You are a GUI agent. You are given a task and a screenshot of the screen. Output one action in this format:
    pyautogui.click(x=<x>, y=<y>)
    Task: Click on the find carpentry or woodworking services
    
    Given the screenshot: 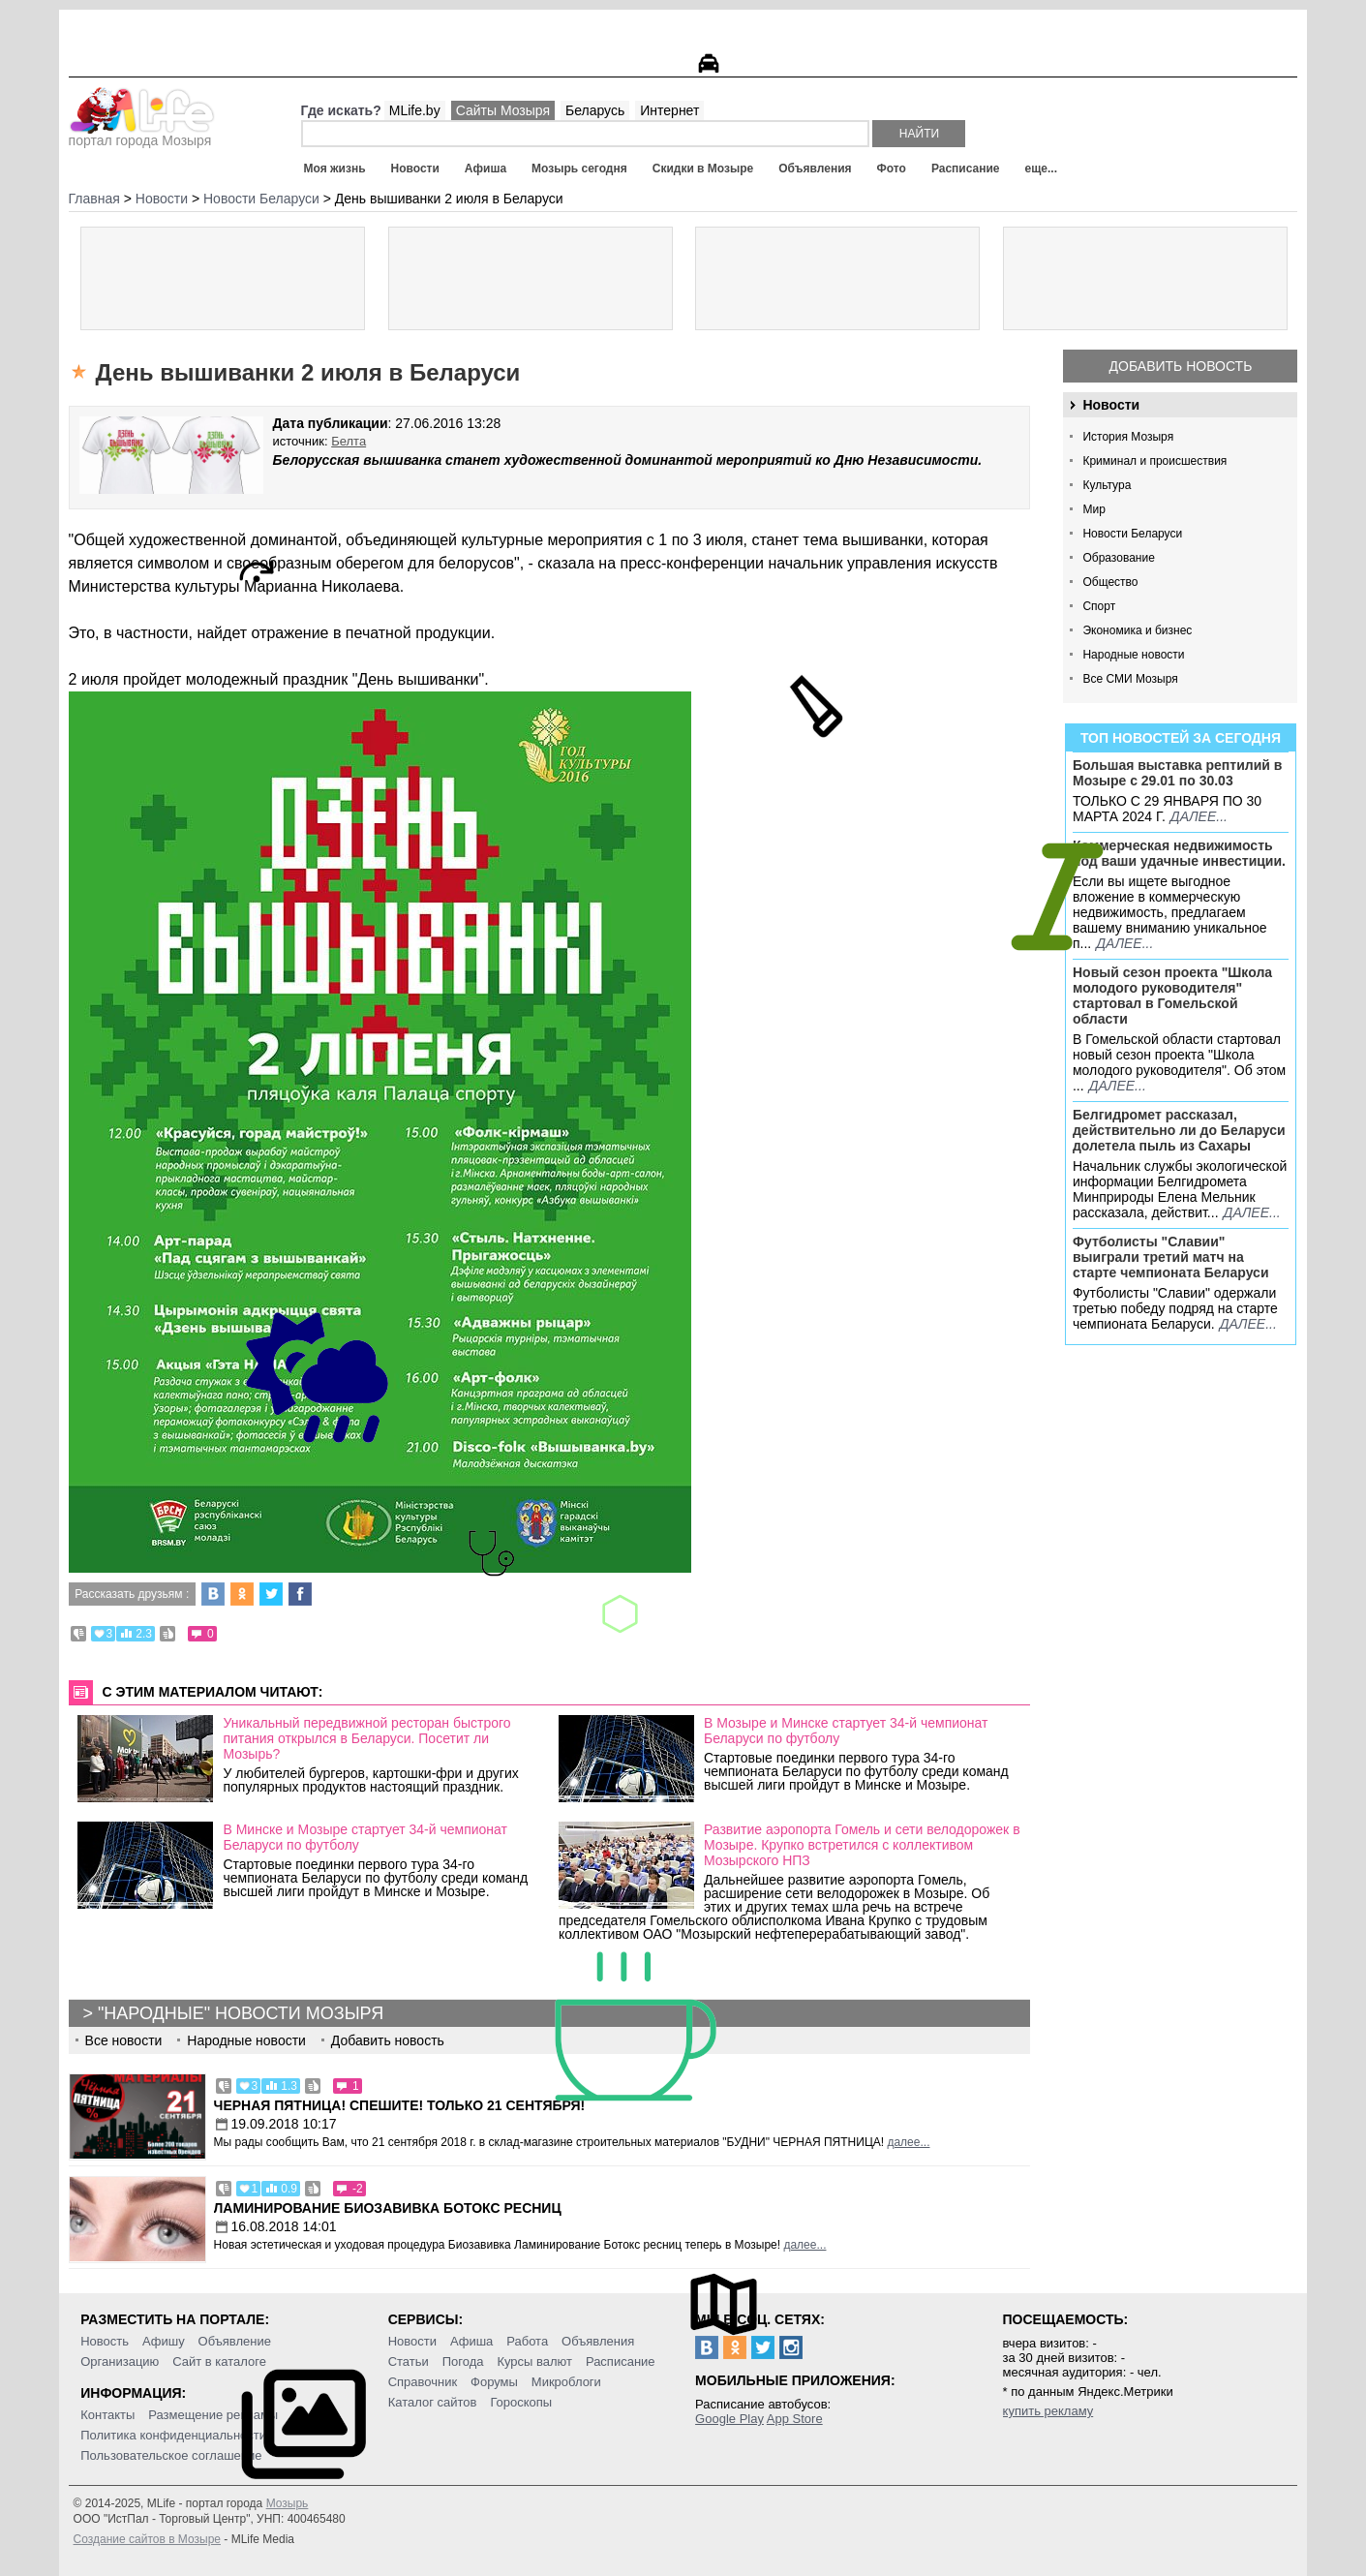 What is the action you would take?
    pyautogui.click(x=817, y=707)
    